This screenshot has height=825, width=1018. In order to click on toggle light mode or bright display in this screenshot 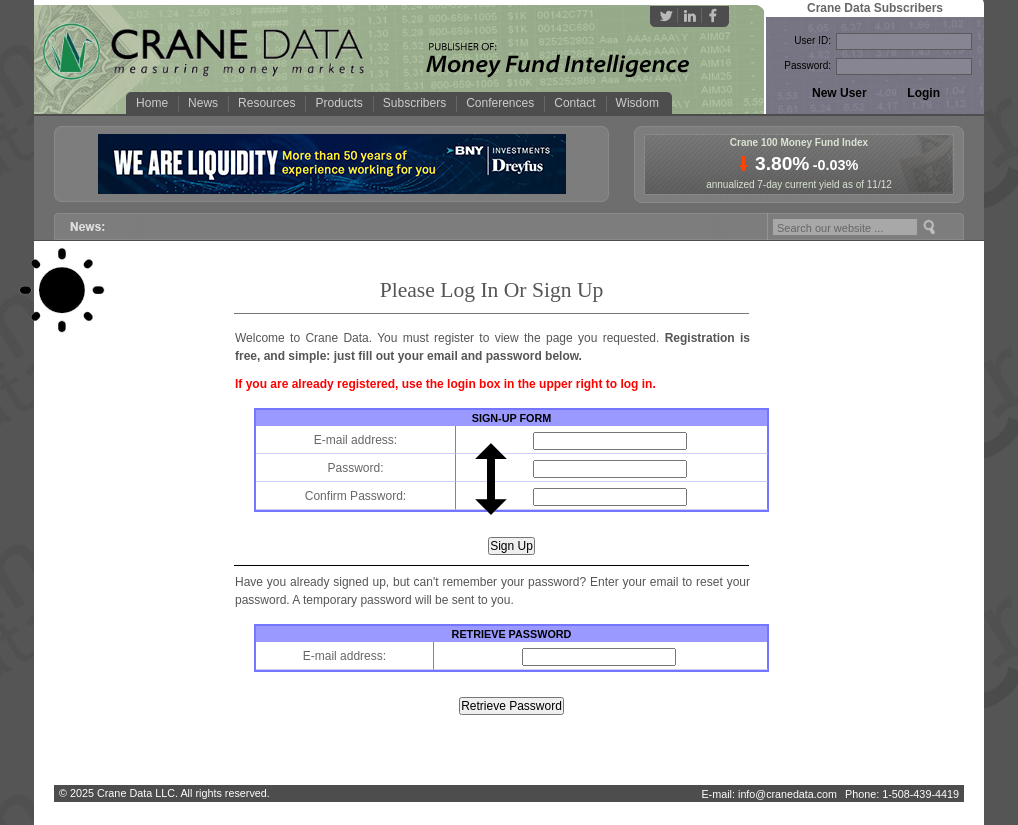, I will do `click(62, 292)`.